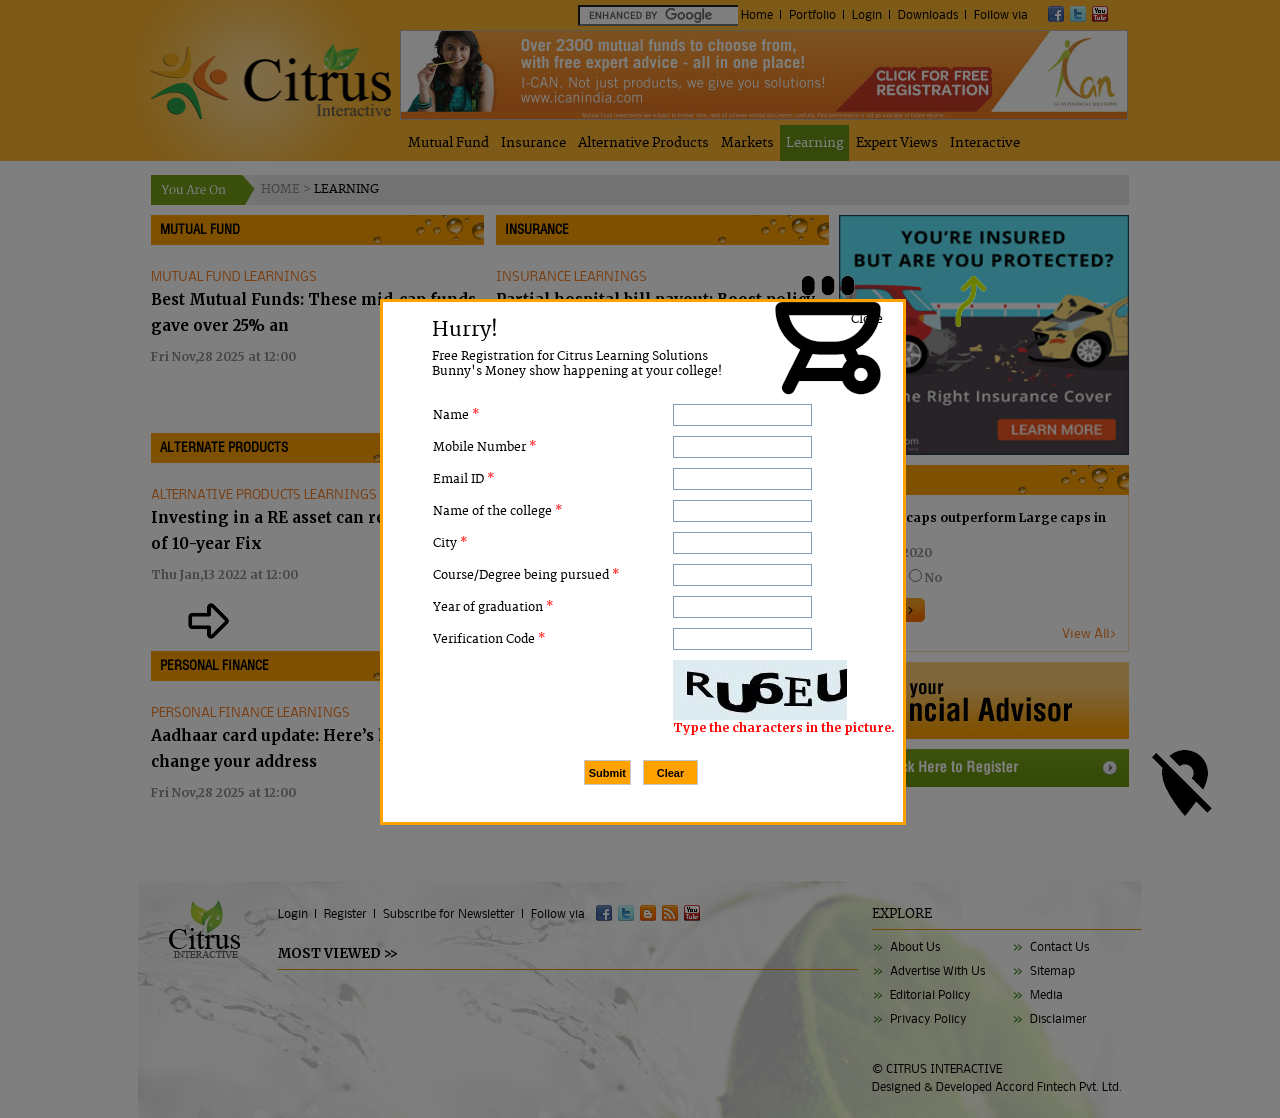 The width and height of the screenshot is (1280, 1118). I want to click on access grill or barbecue settings, so click(828, 335).